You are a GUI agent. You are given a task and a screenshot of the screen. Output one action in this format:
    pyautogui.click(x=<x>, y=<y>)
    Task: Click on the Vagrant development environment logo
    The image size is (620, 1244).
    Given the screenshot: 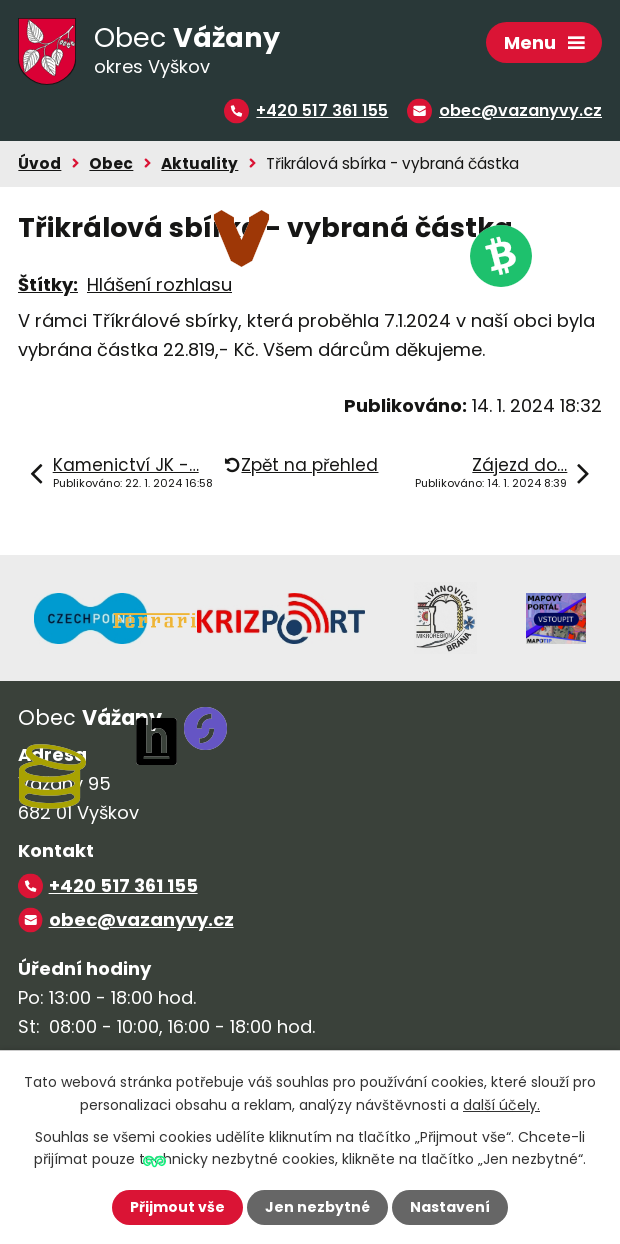 What is the action you would take?
    pyautogui.click(x=241, y=238)
    